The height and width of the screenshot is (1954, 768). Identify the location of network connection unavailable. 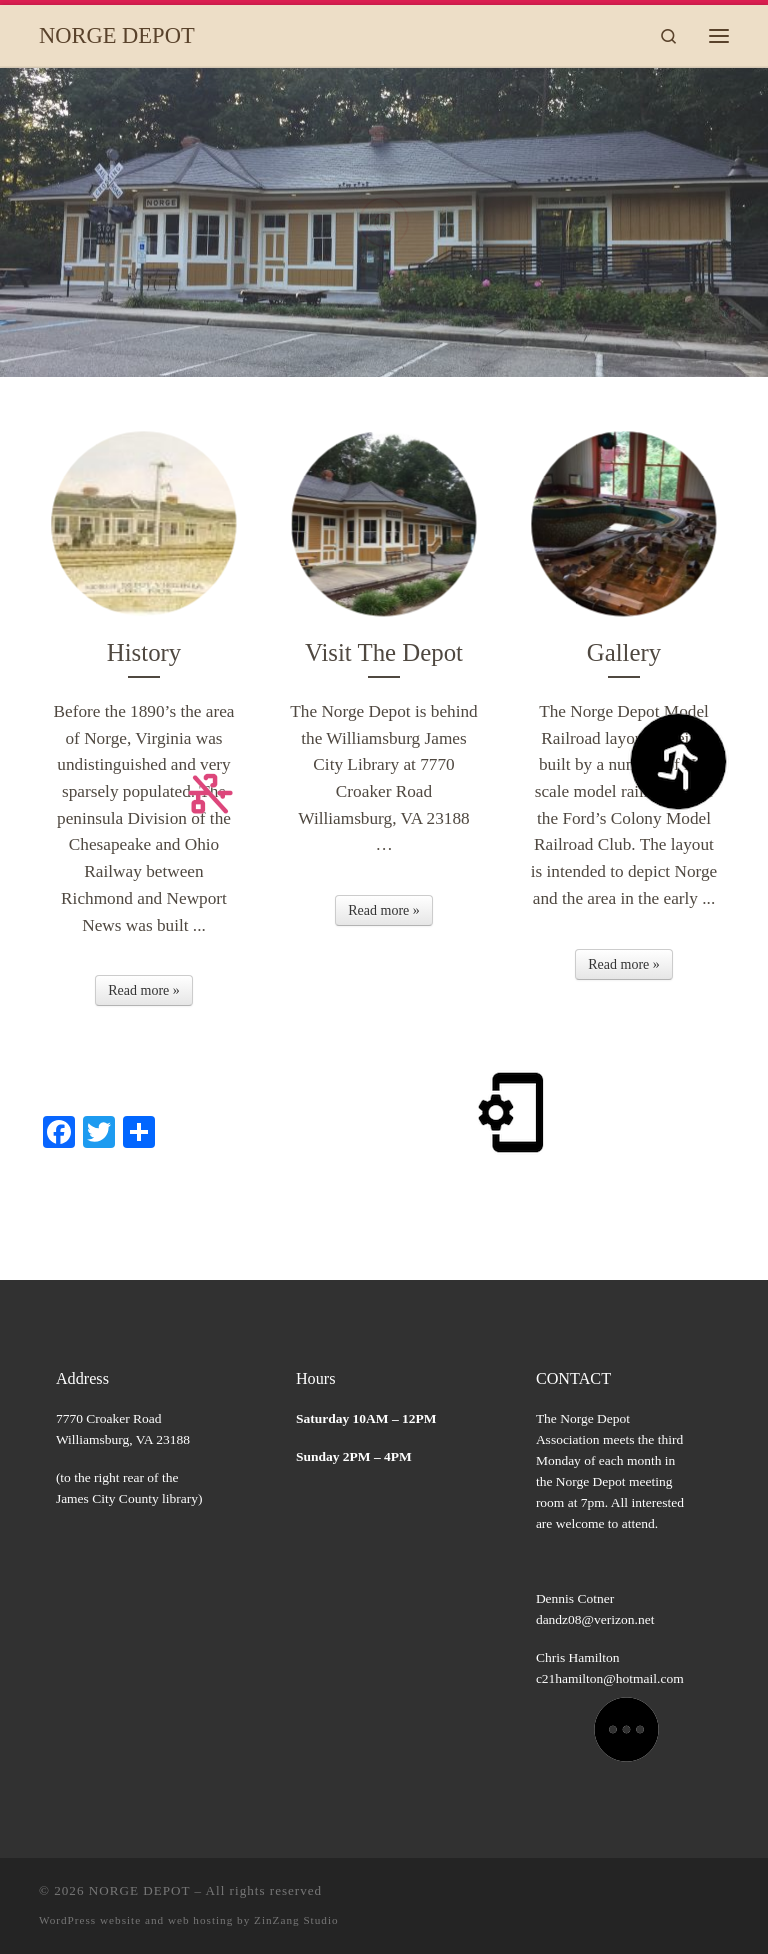
(210, 794).